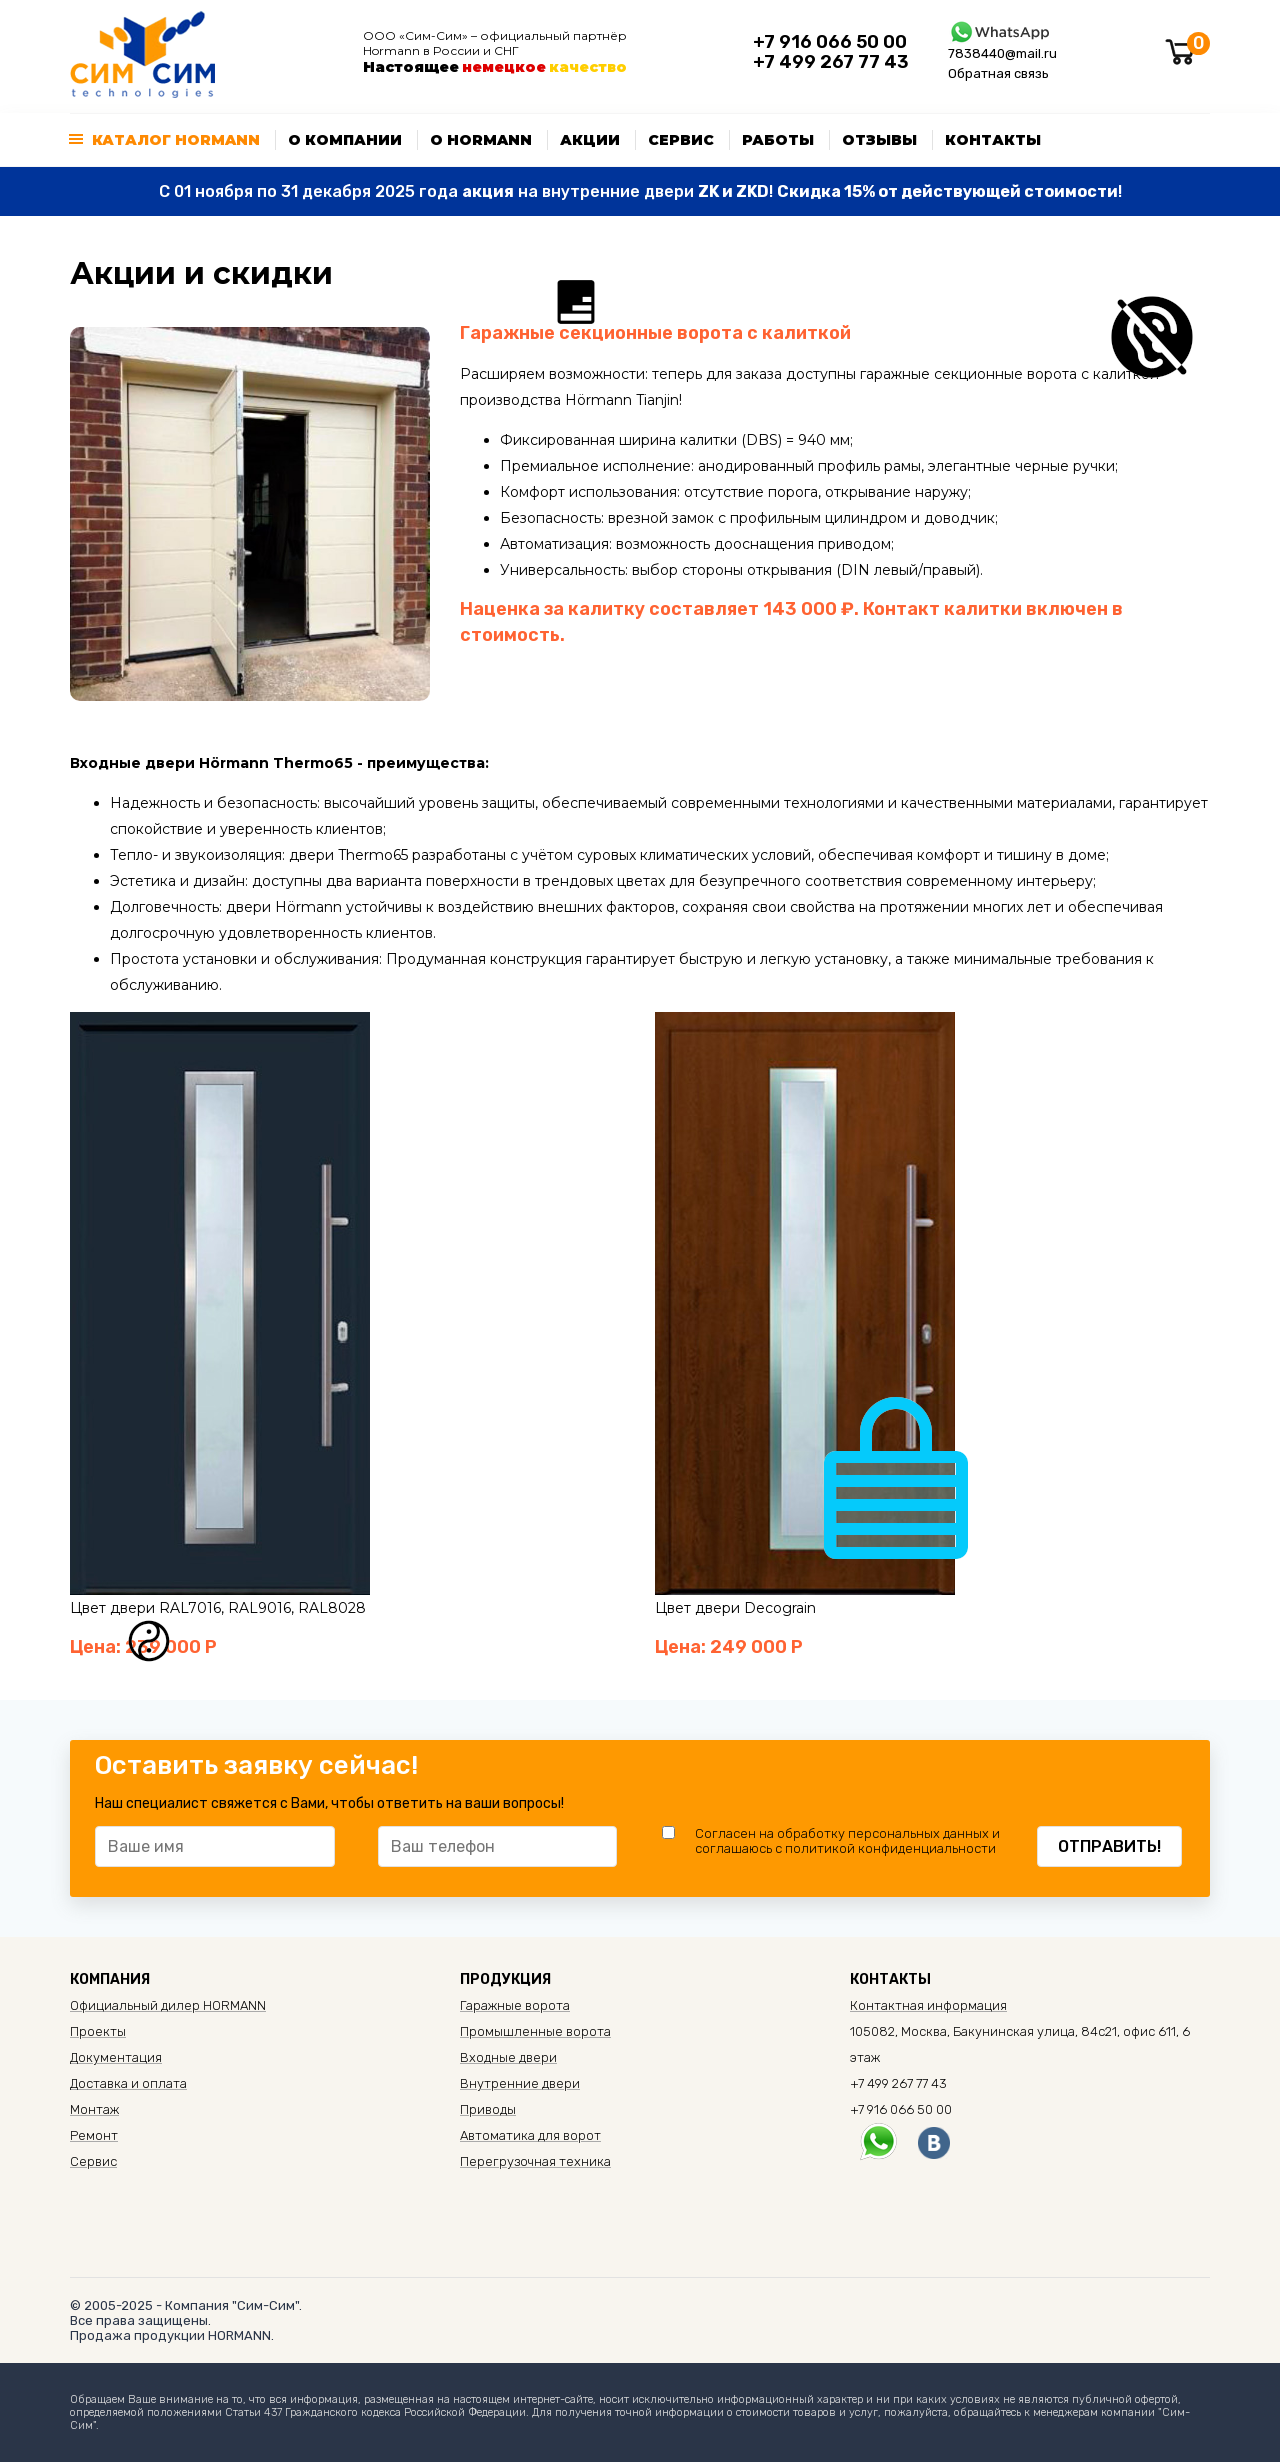 The image size is (1280, 2462). What do you see at coordinates (1152, 337) in the screenshot?
I see `mute or disable hearing assistance features` at bounding box center [1152, 337].